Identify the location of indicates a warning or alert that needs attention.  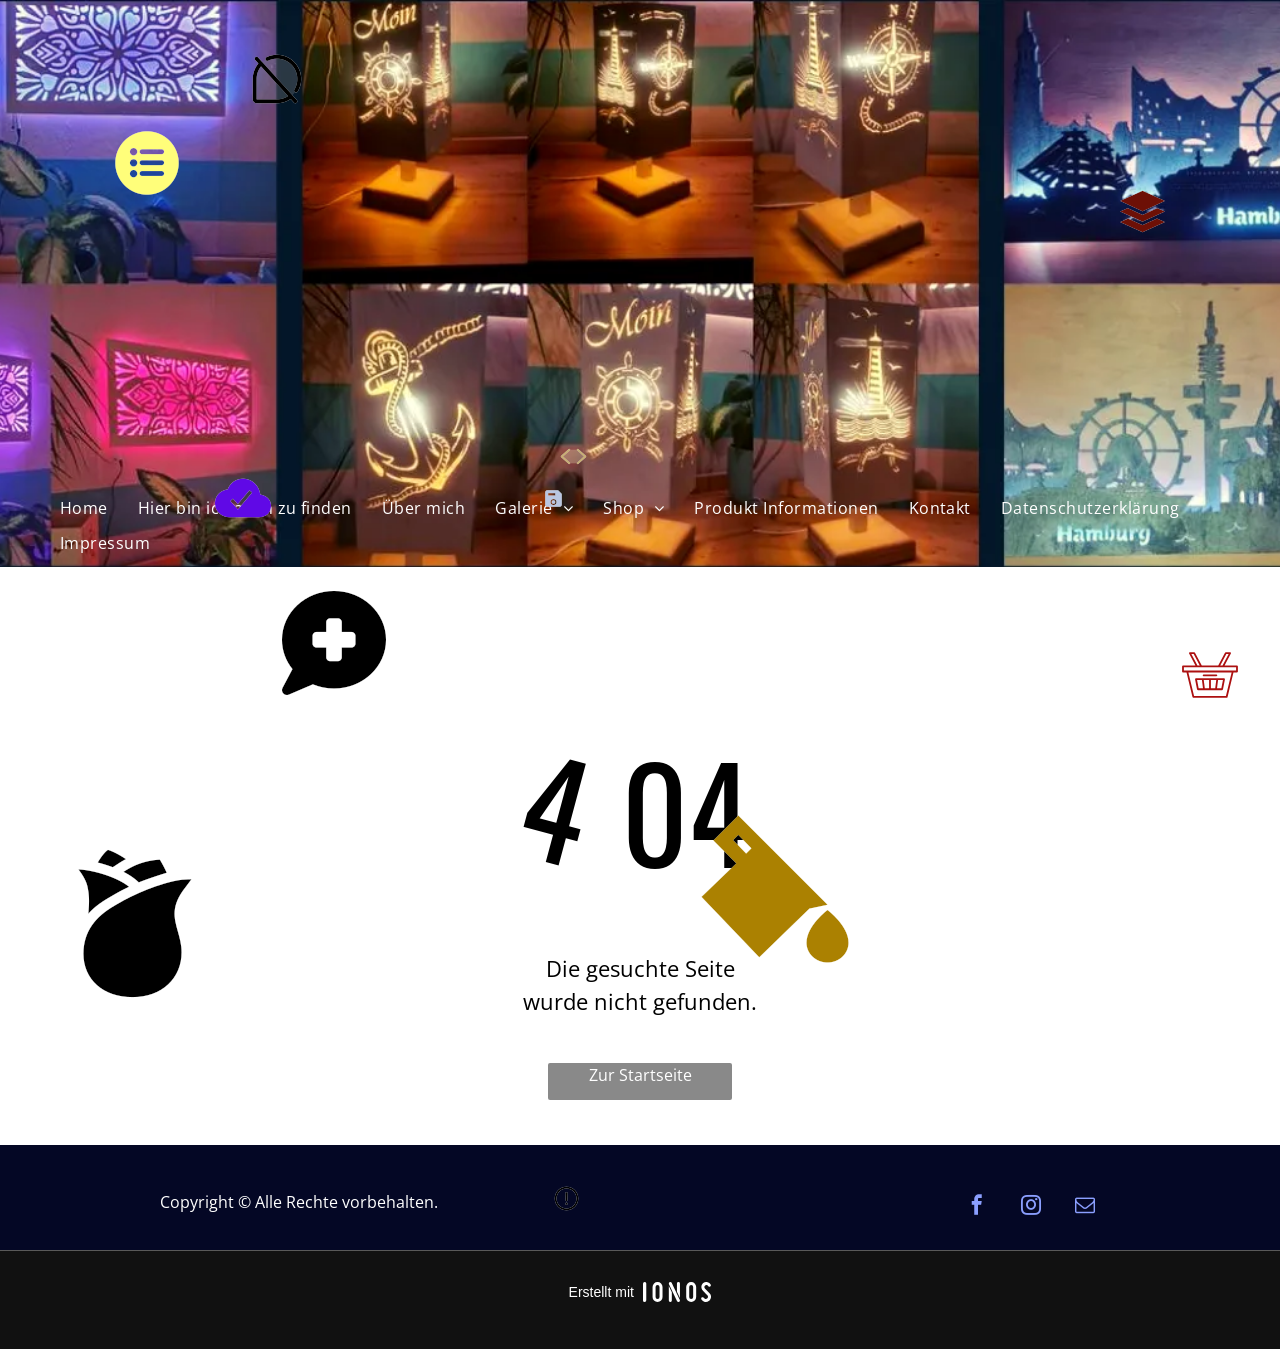
(566, 1198).